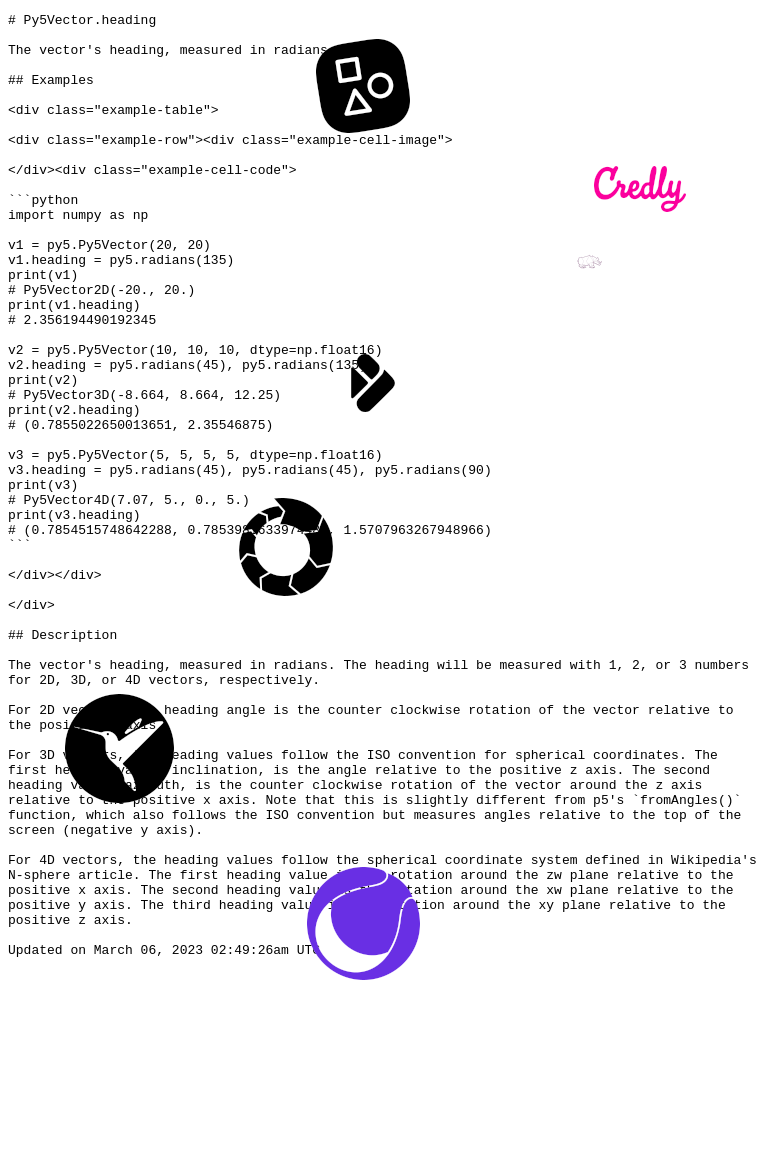  I want to click on EventStore database logo, so click(286, 547).